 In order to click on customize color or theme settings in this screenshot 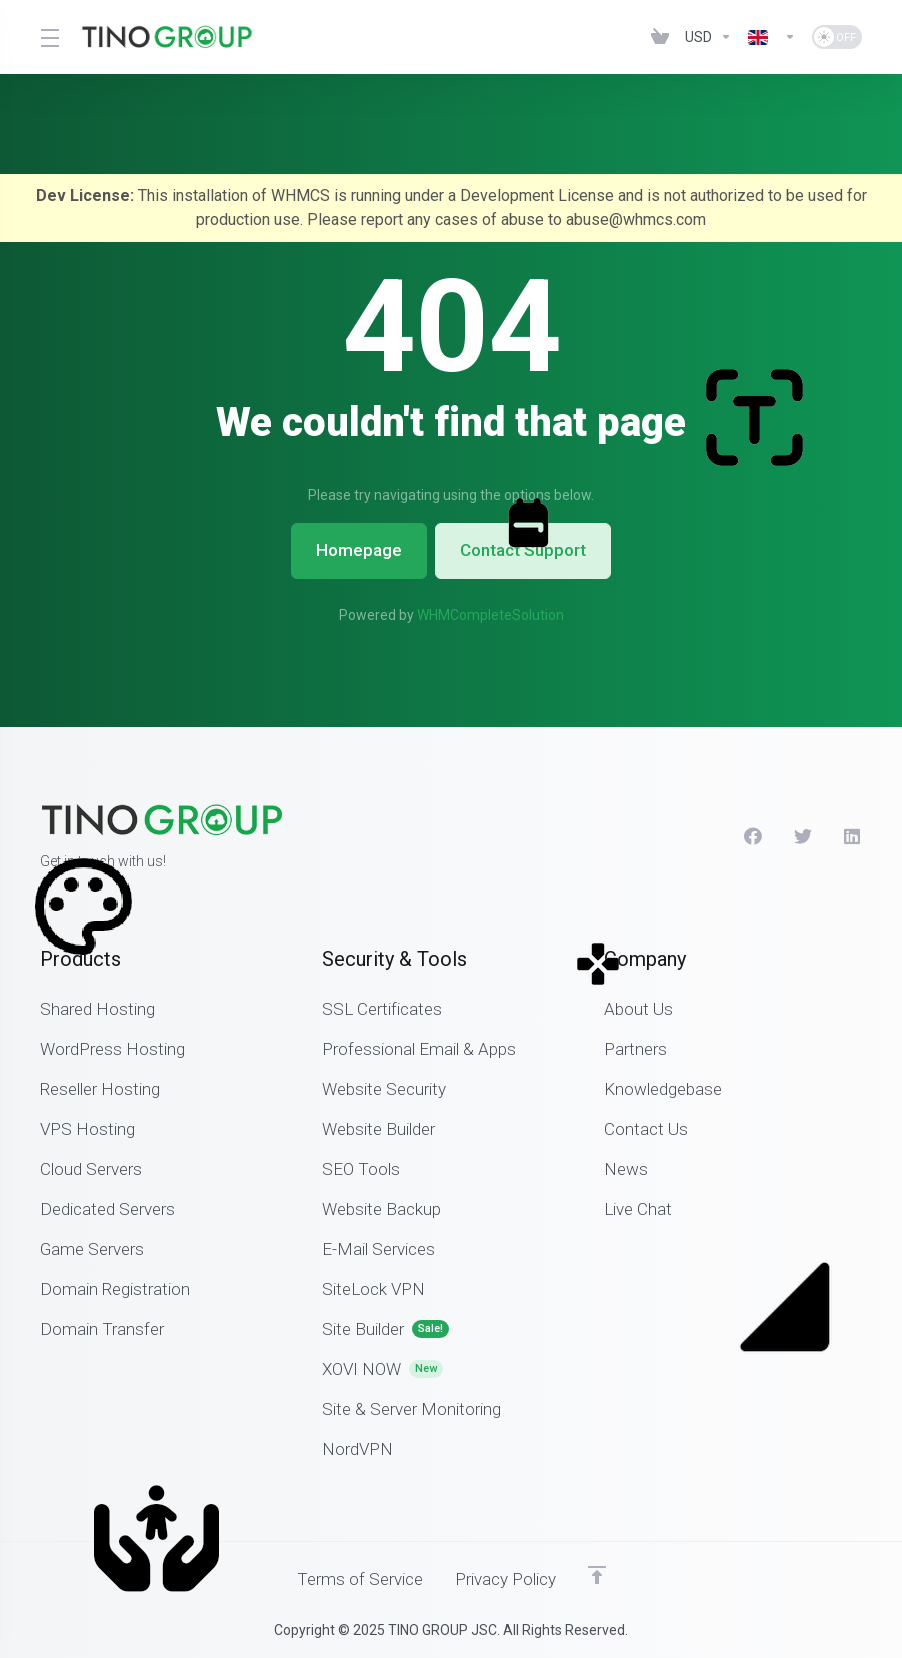, I will do `click(83, 906)`.